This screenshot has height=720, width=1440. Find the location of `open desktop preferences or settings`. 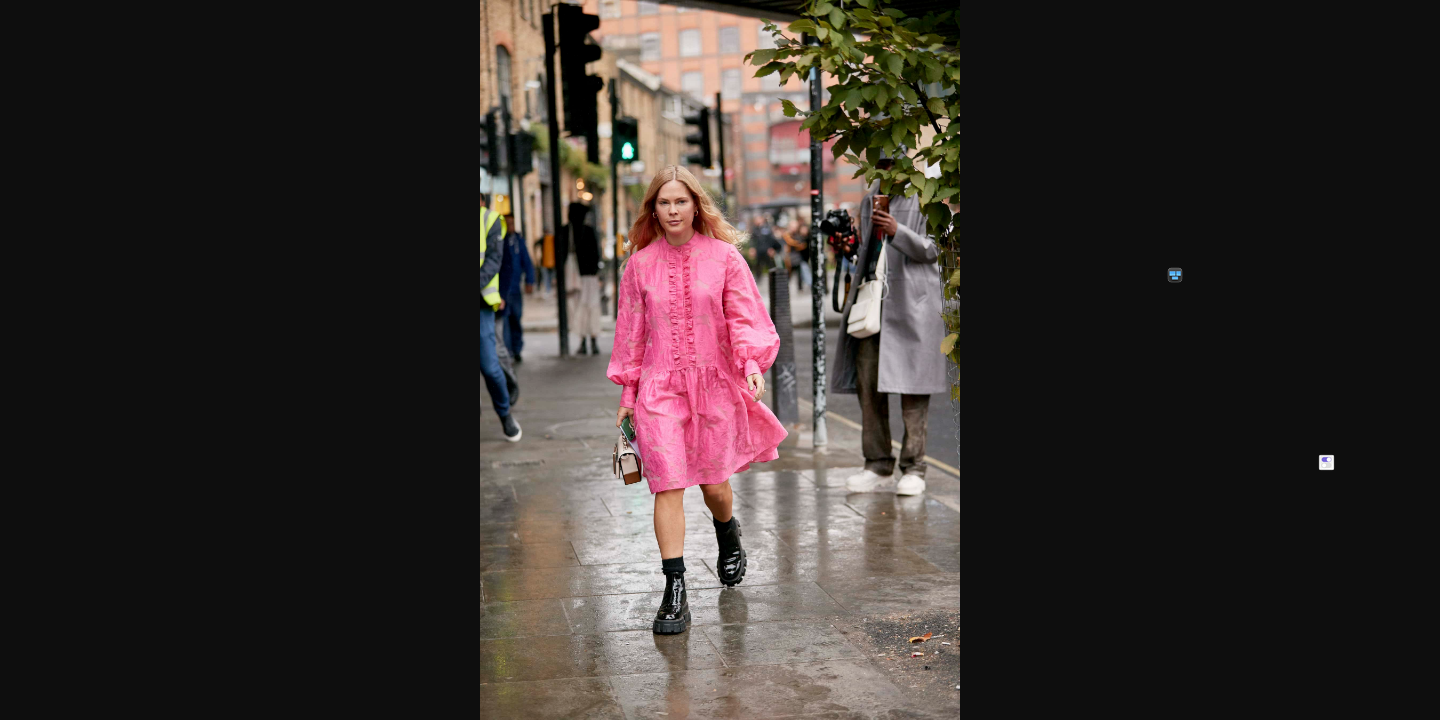

open desktop preferences or settings is located at coordinates (1326, 462).